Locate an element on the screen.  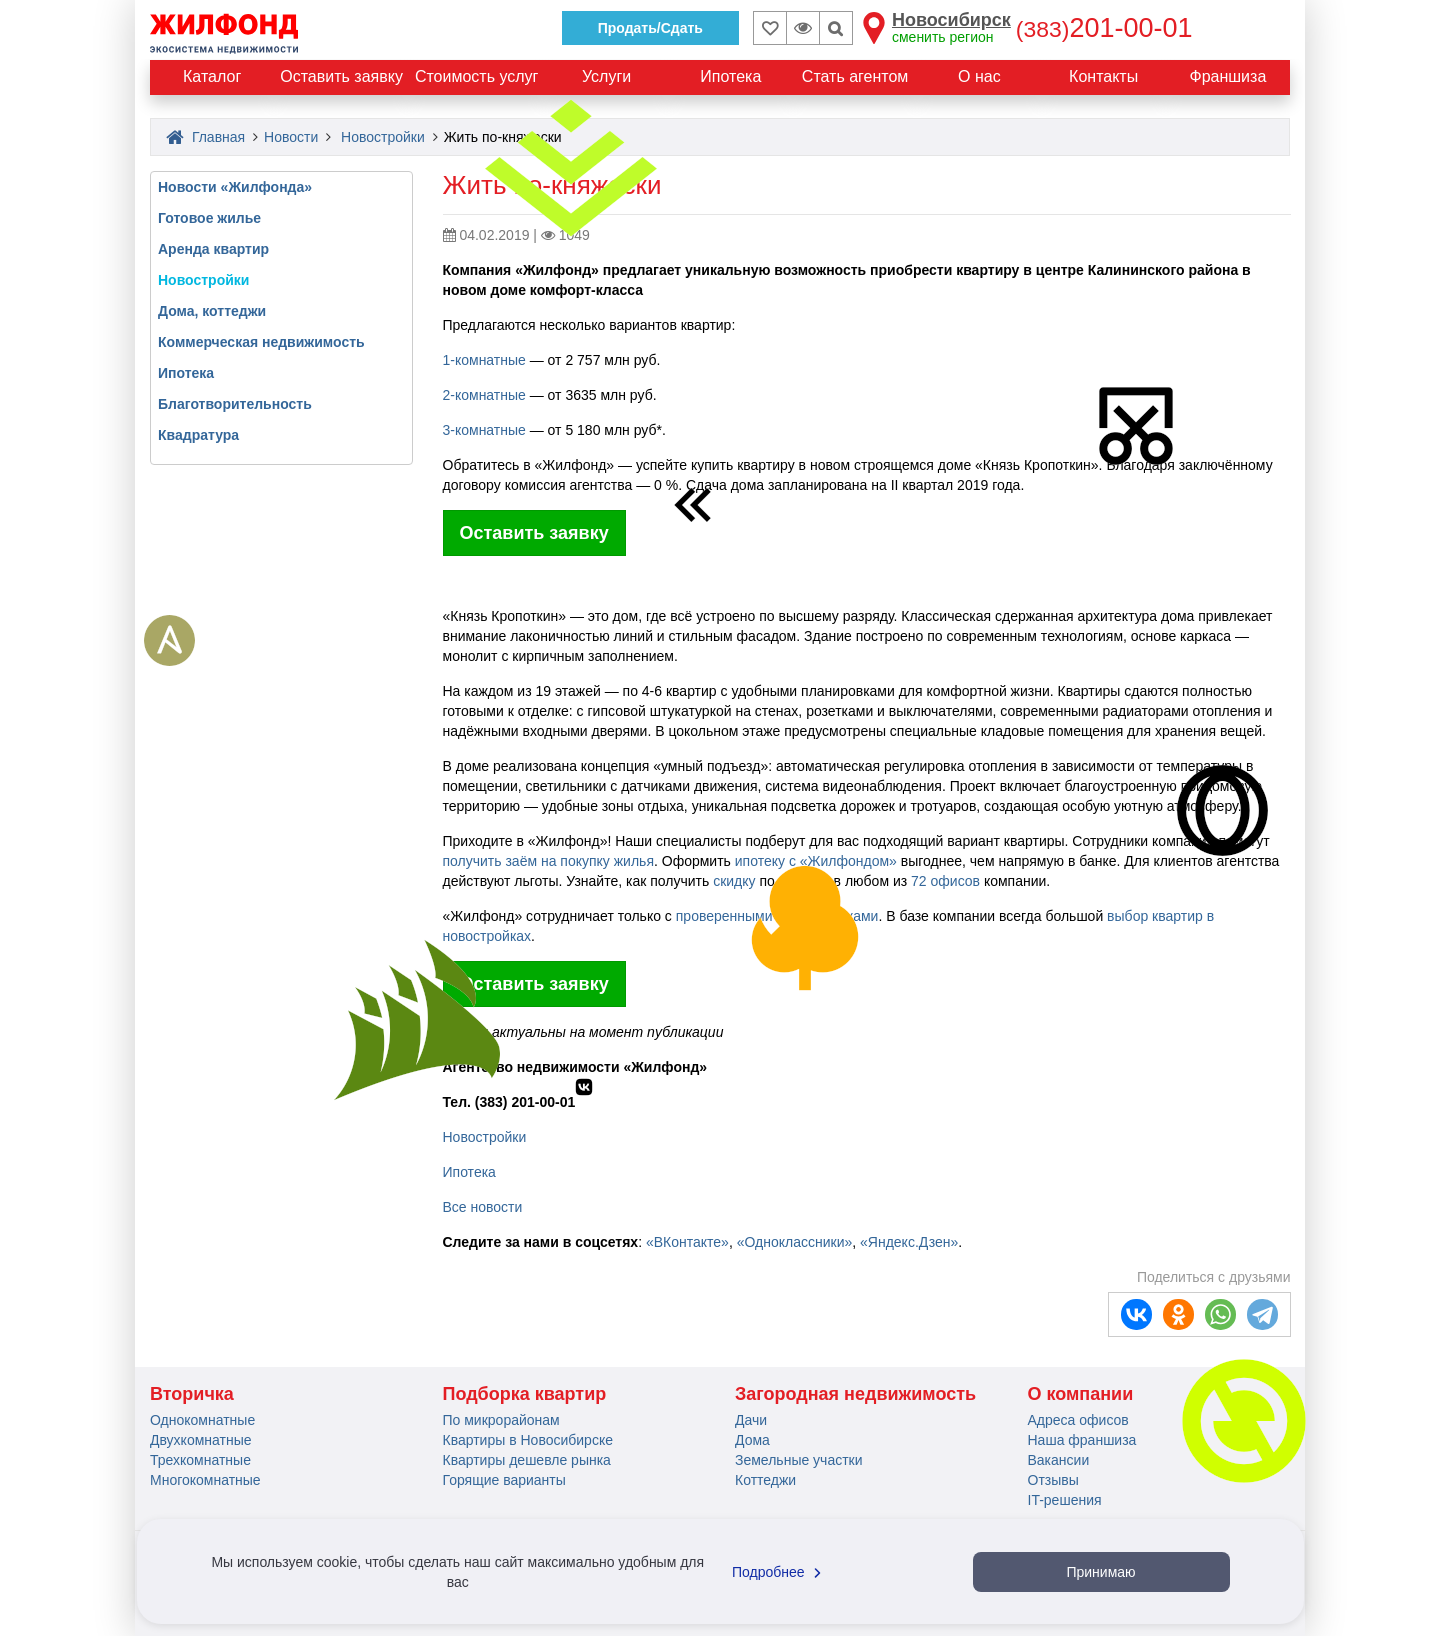
capture a screenshot is located at coordinates (1136, 424).